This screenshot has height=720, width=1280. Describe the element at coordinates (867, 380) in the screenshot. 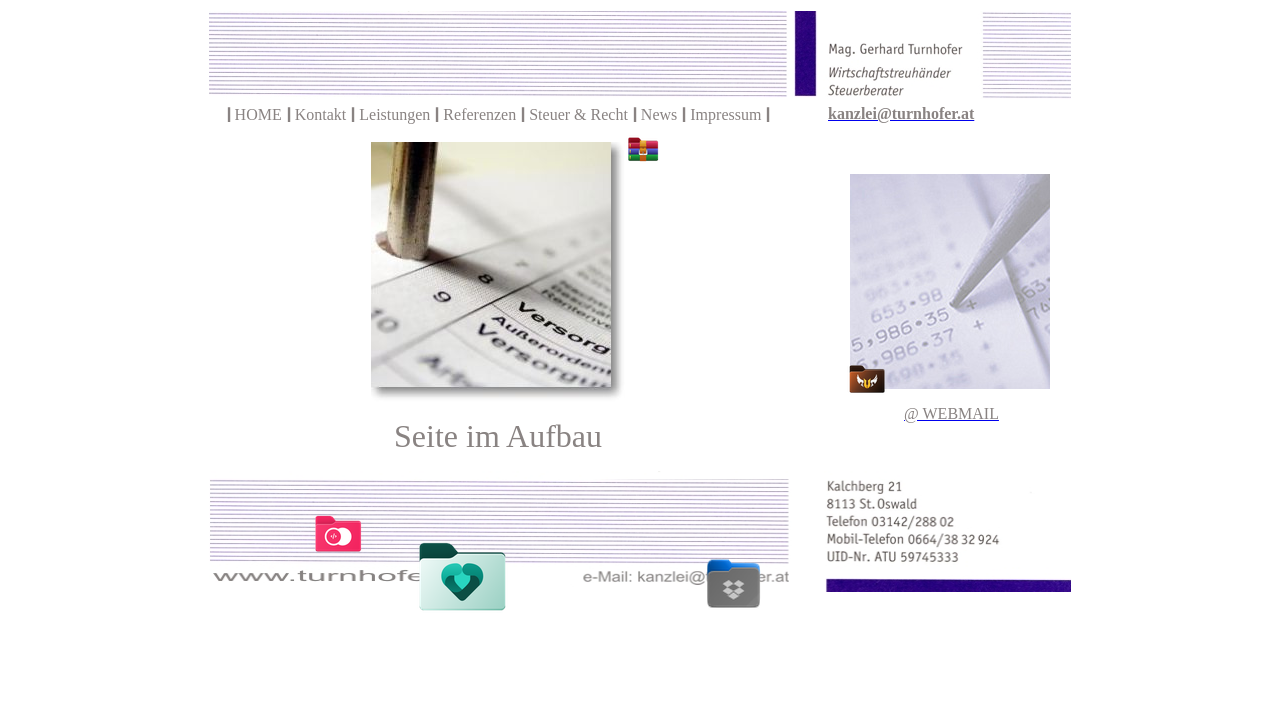

I see `open asus tuf gaming files folder` at that location.